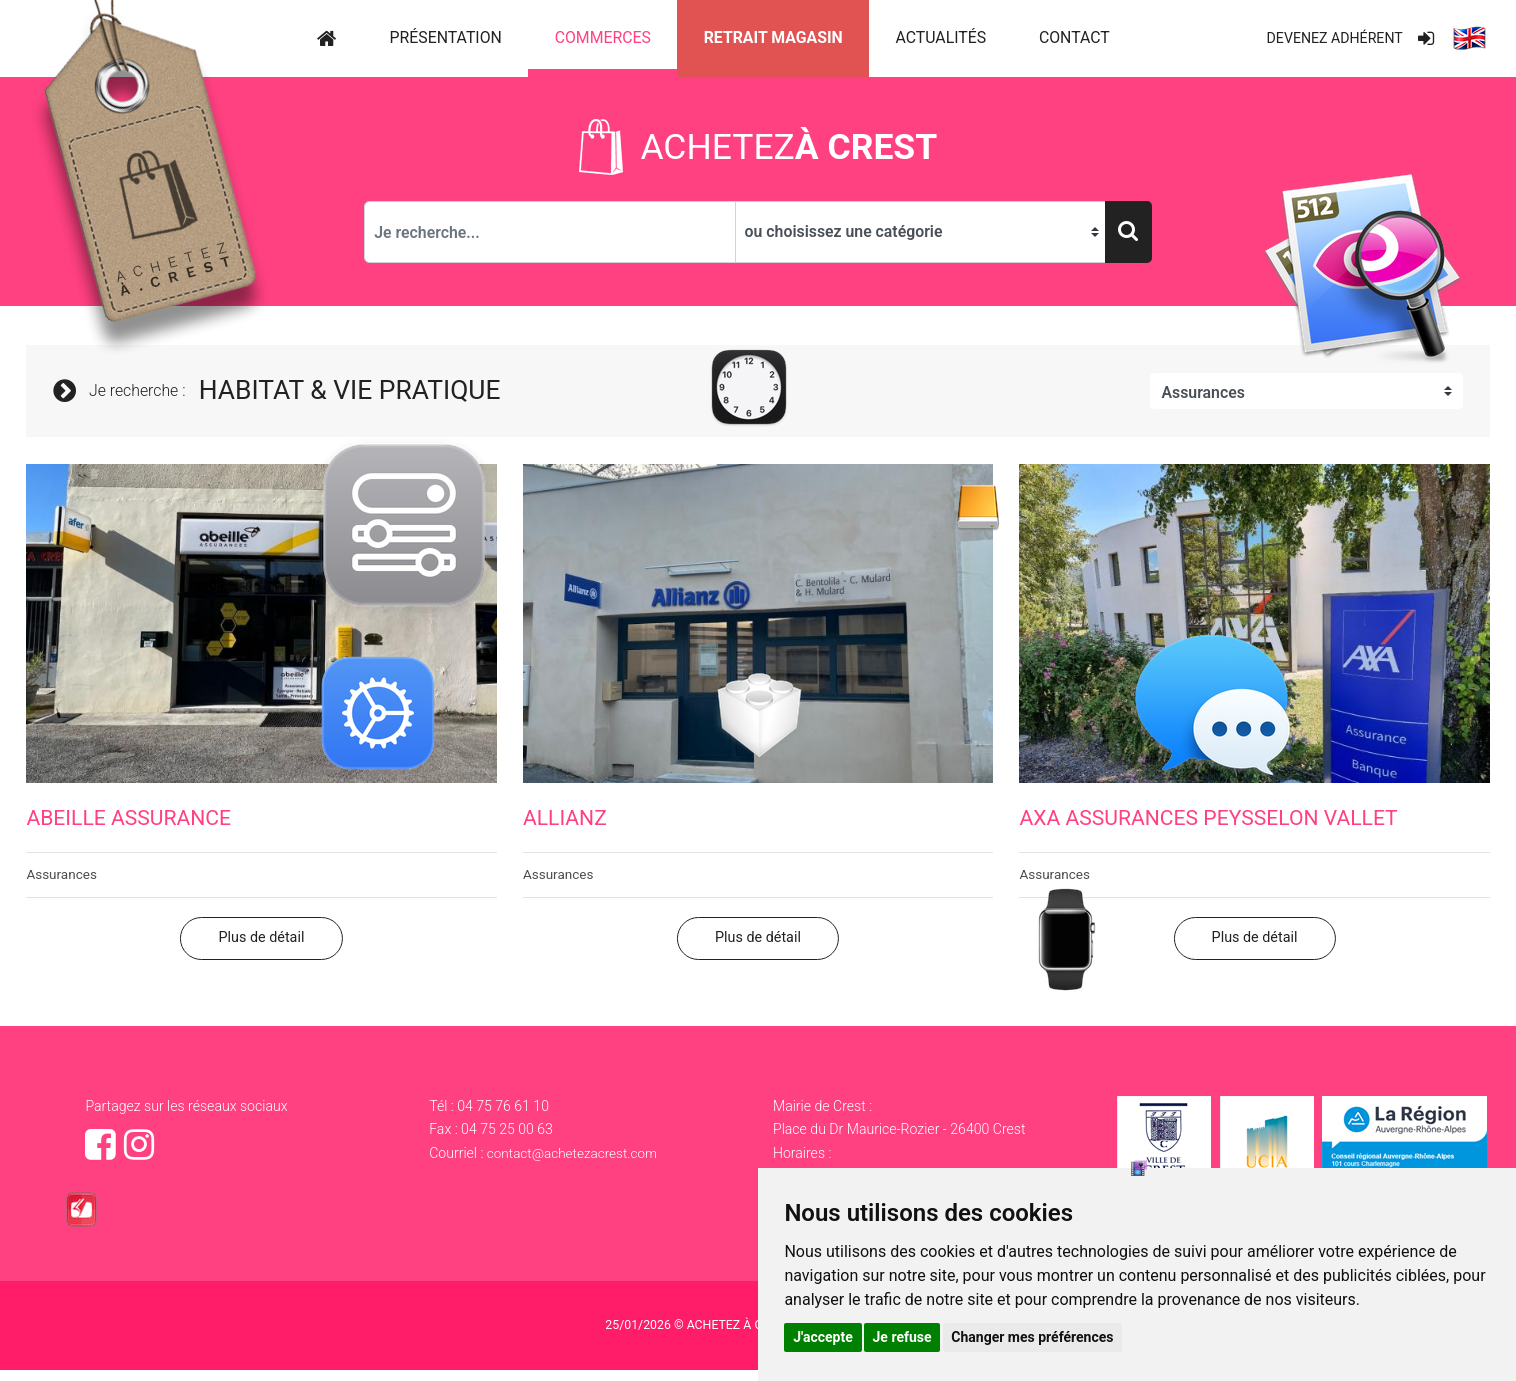  Describe the element at coordinates (404, 525) in the screenshot. I see `open interface design application` at that location.